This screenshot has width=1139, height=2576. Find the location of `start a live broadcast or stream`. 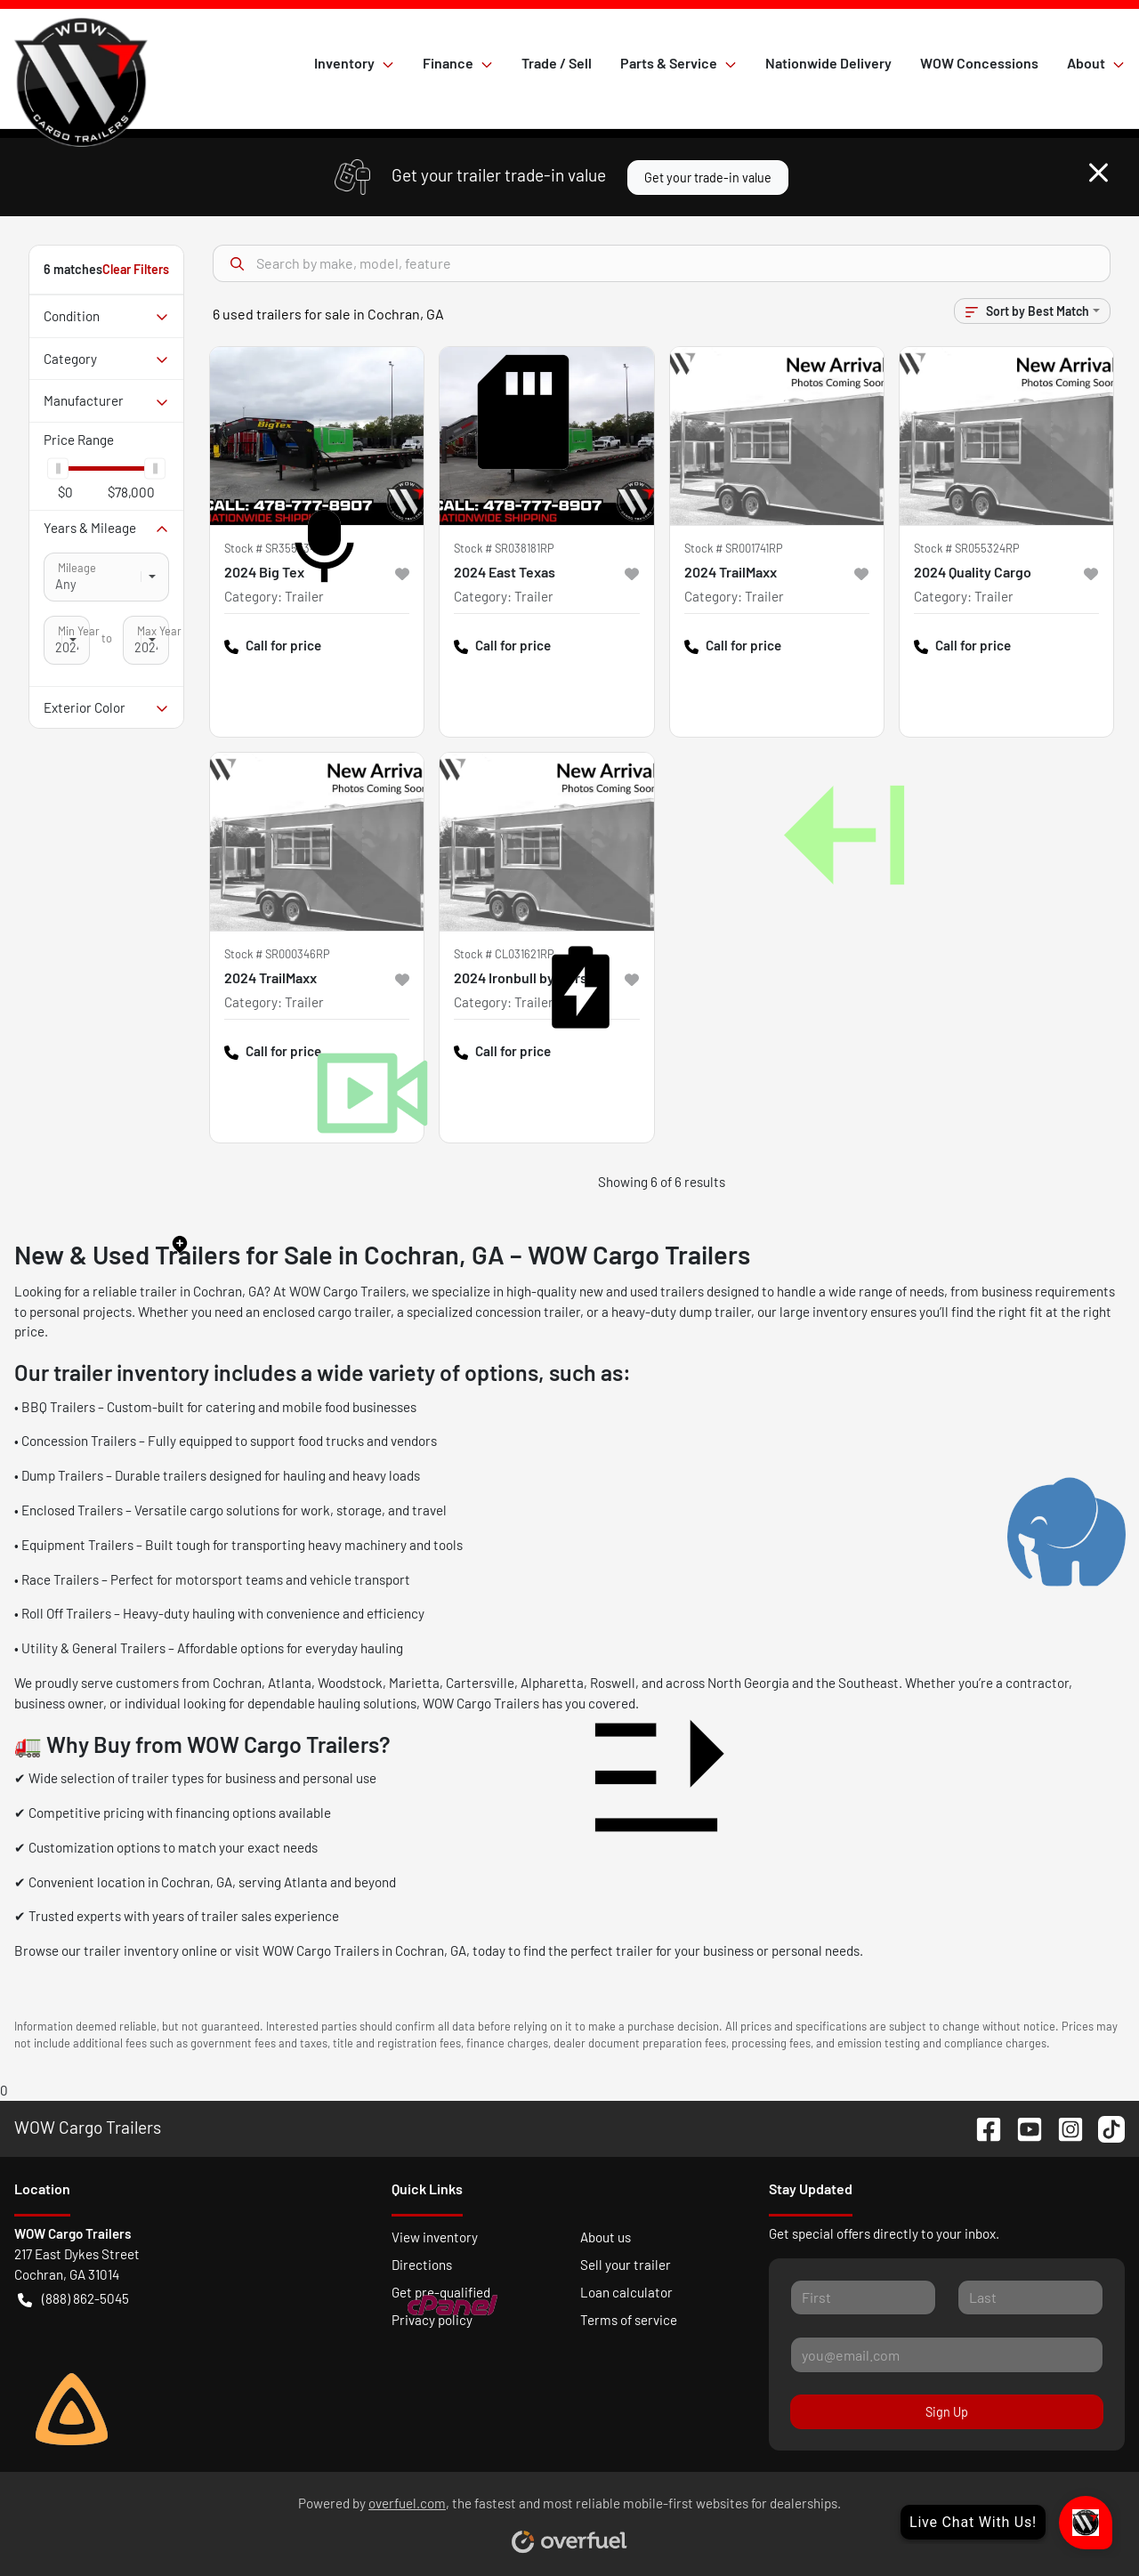

start a live broadcast or stream is located at coordinates (372, 1093).